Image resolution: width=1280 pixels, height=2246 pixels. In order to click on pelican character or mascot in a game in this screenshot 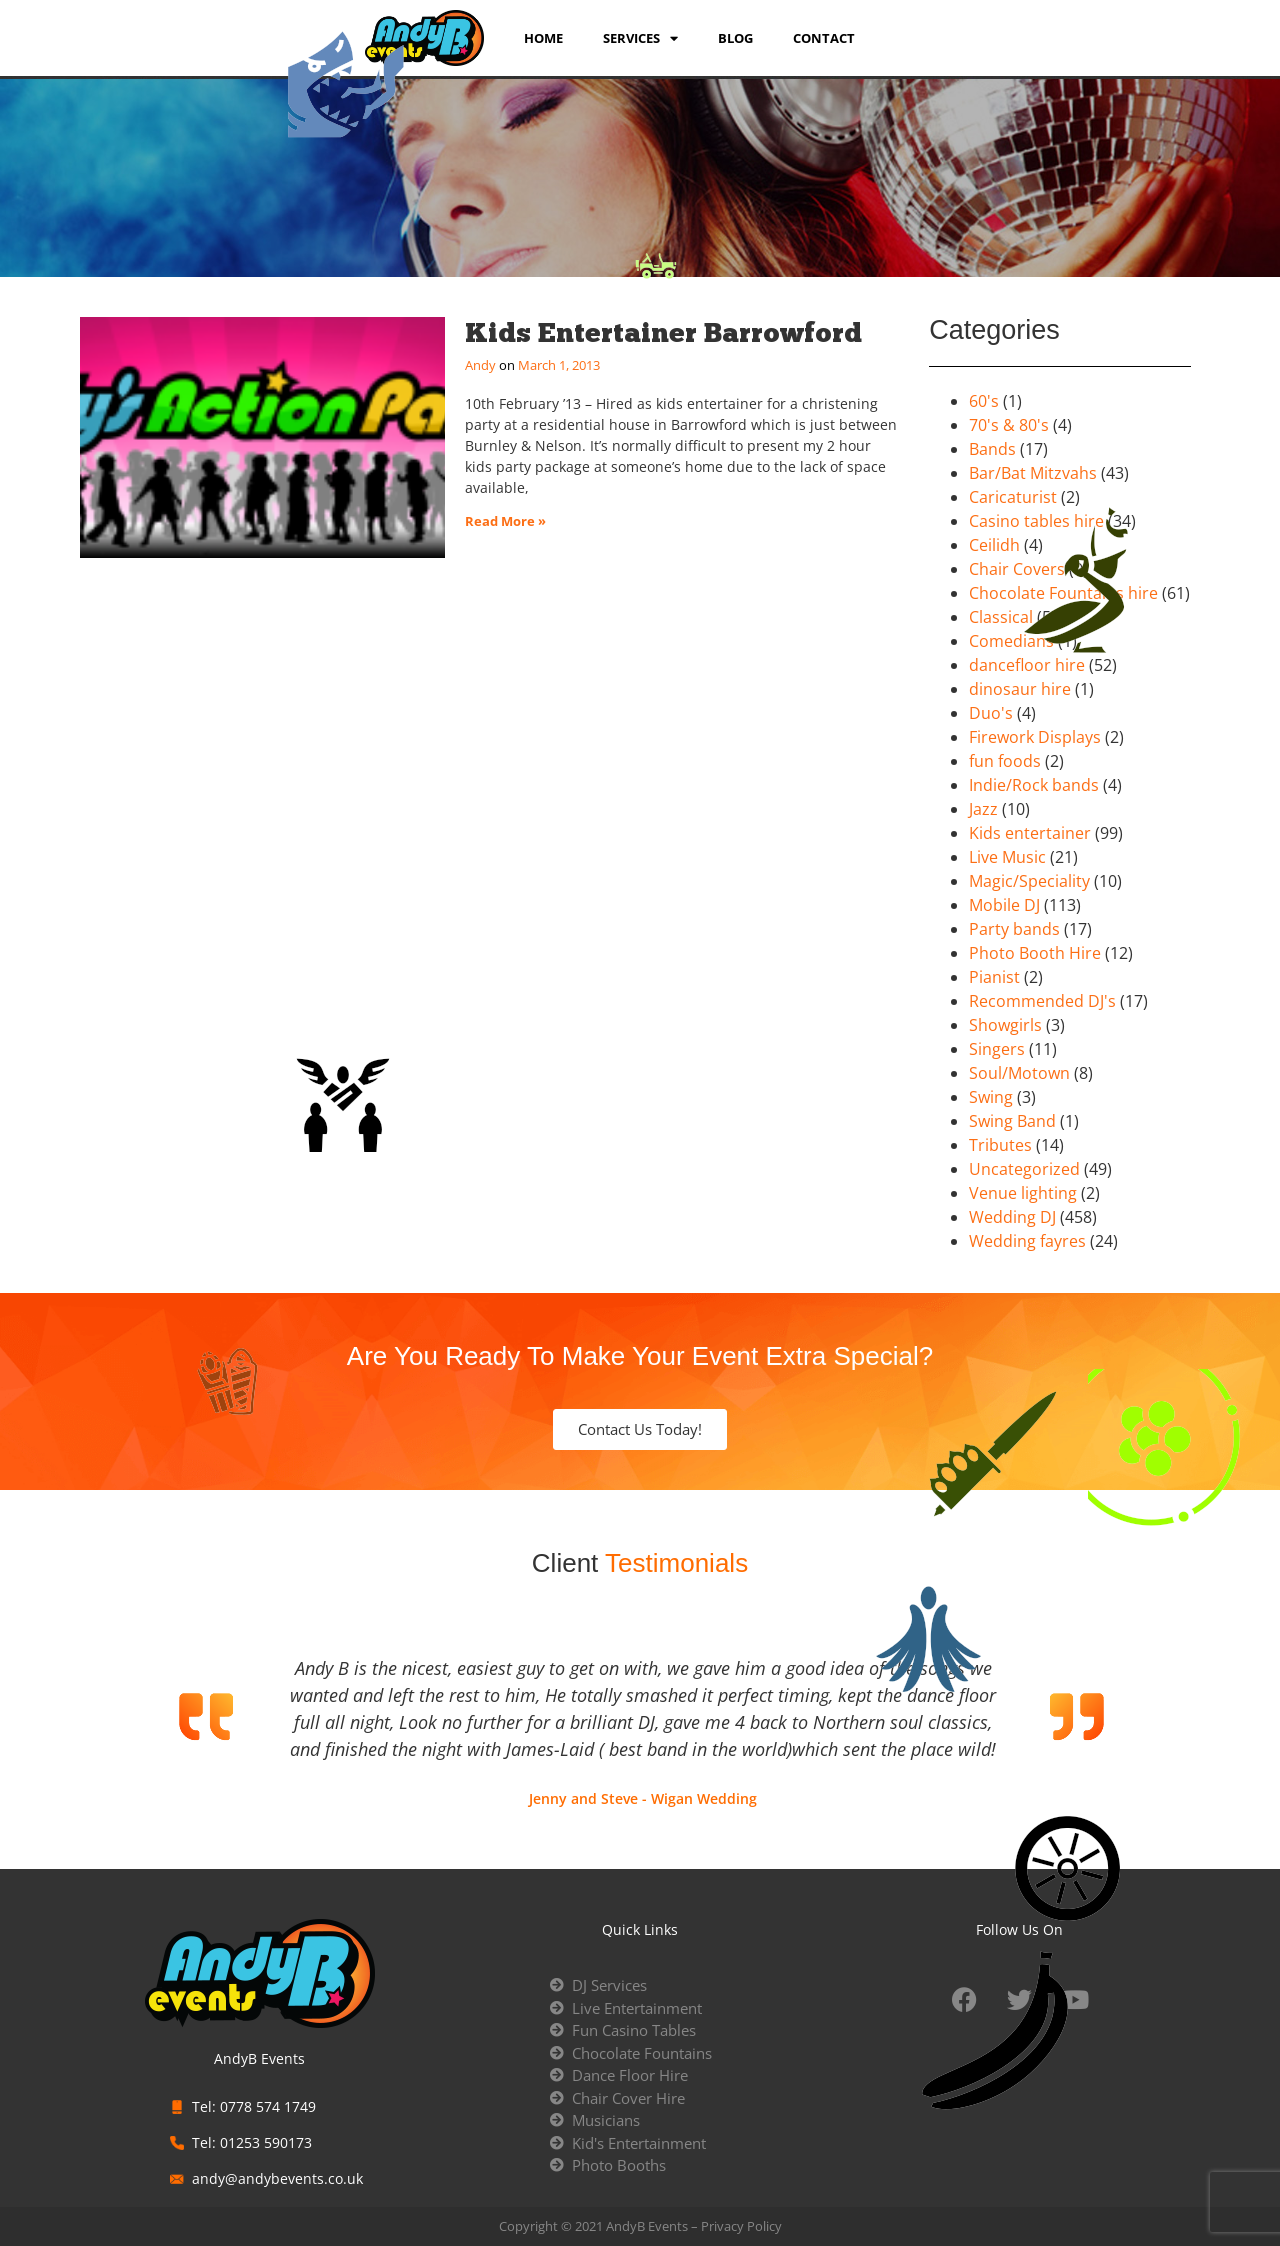, I will do `click(1082, 580)`.